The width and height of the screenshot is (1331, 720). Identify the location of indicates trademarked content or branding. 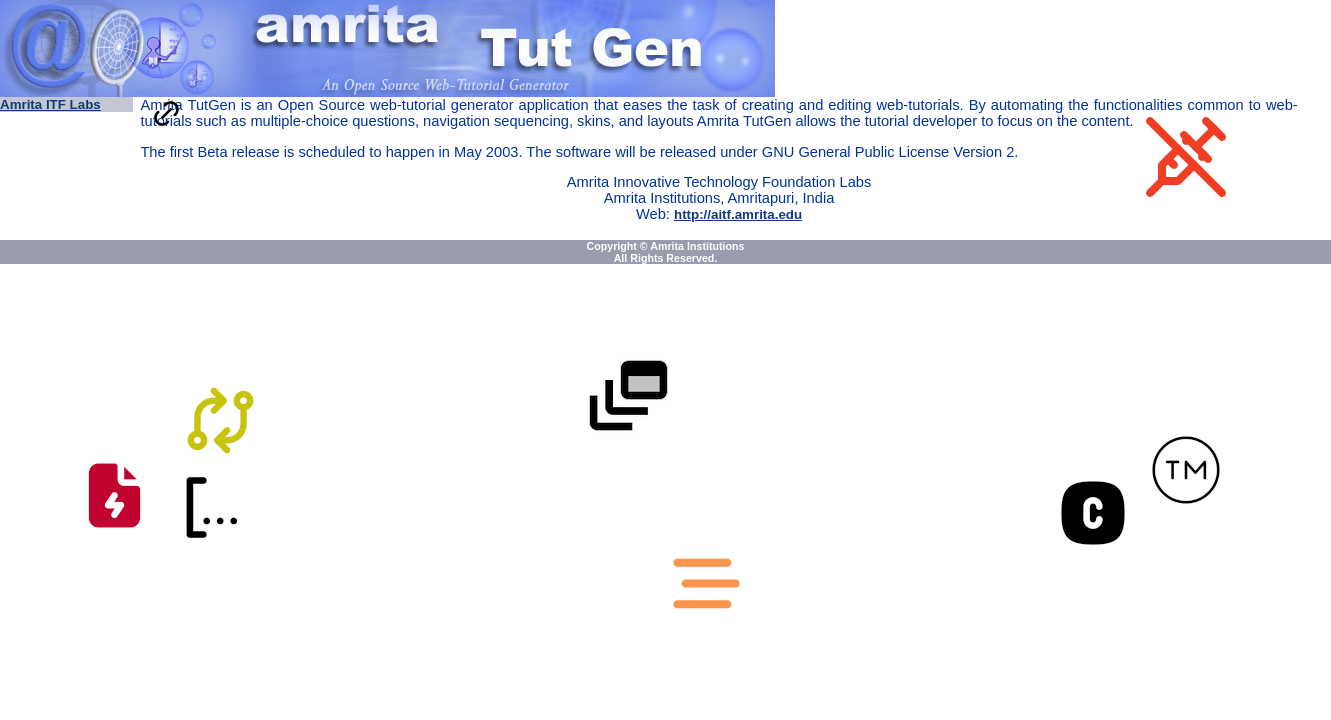
(1186, 470).